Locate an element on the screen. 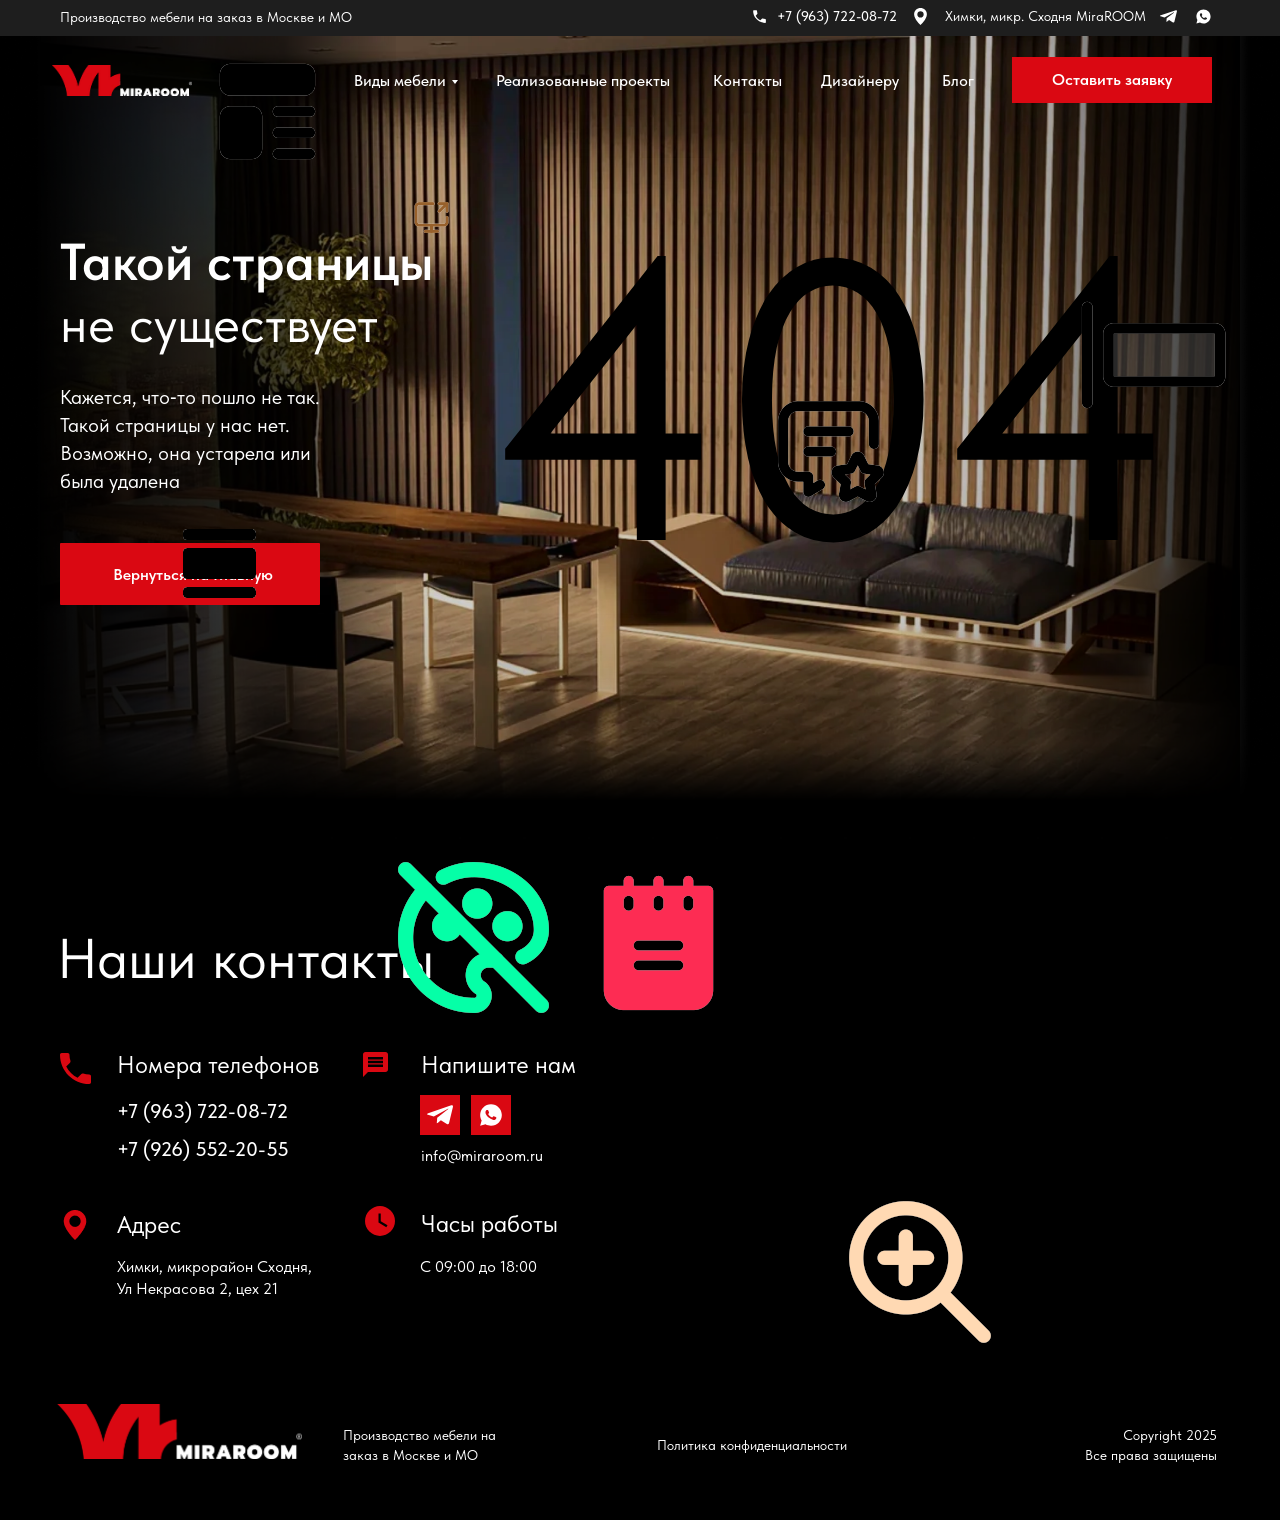 Image resolution: width=1280 pixels, height=1520 pixels. switch to day view in calendar is located at coordinates (221, 563).